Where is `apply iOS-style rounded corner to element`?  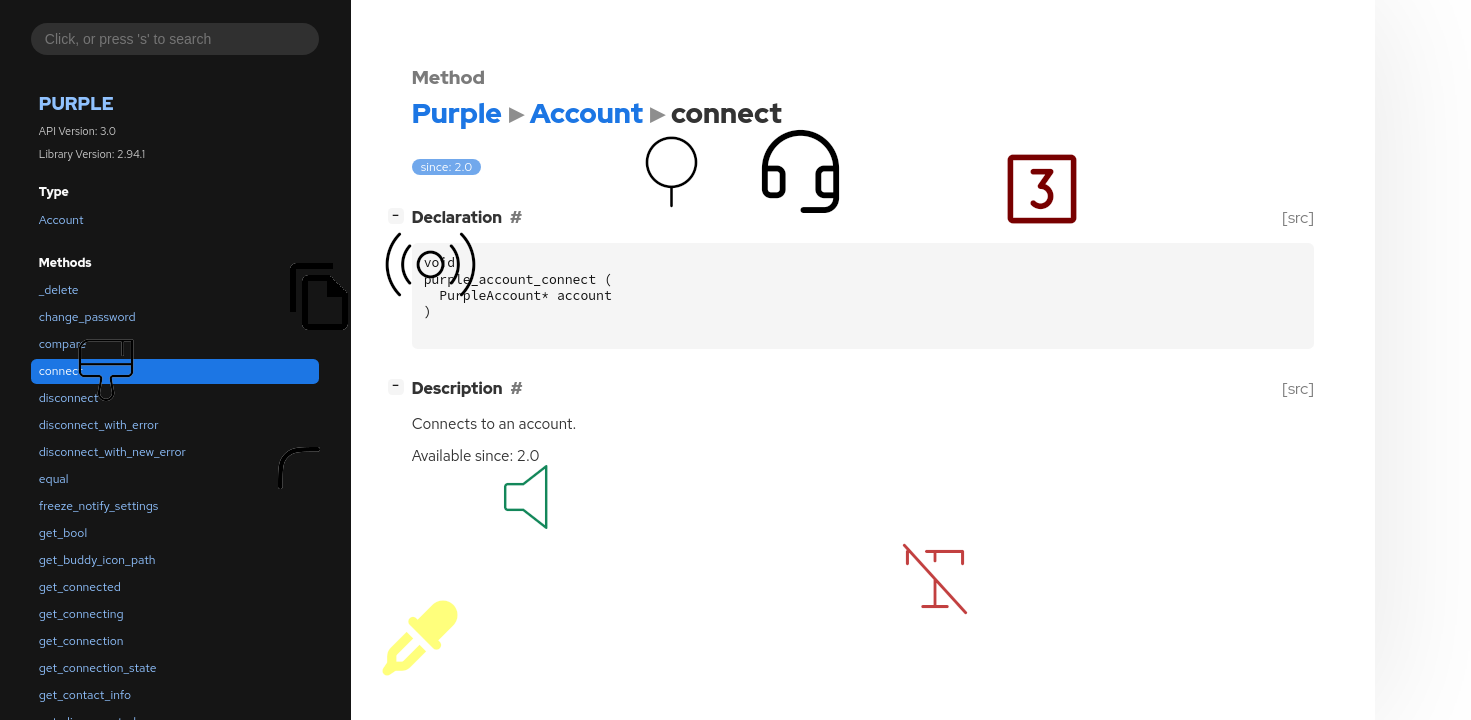 apply iOS-style rounded corner to element is located at coordinates (299, 468).